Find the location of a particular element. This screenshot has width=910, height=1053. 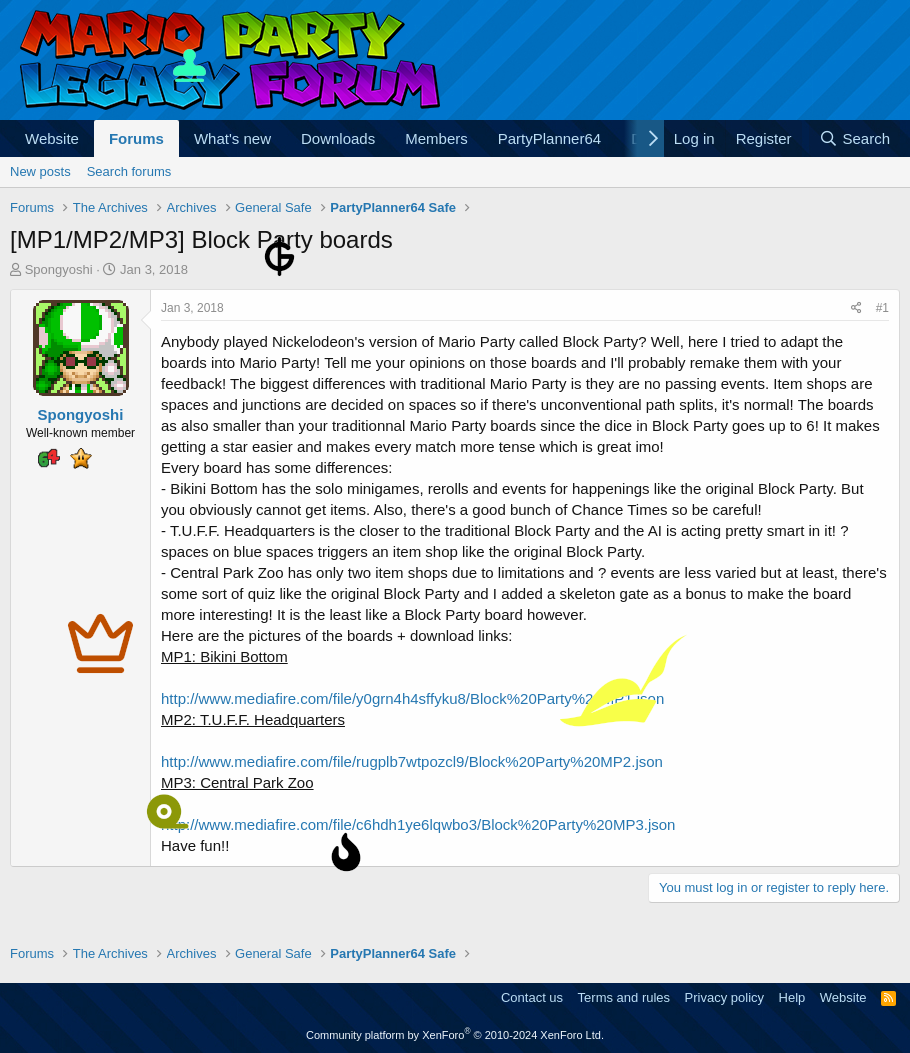

apply a stamp or seal to a document is located at coordinates (189, 65).